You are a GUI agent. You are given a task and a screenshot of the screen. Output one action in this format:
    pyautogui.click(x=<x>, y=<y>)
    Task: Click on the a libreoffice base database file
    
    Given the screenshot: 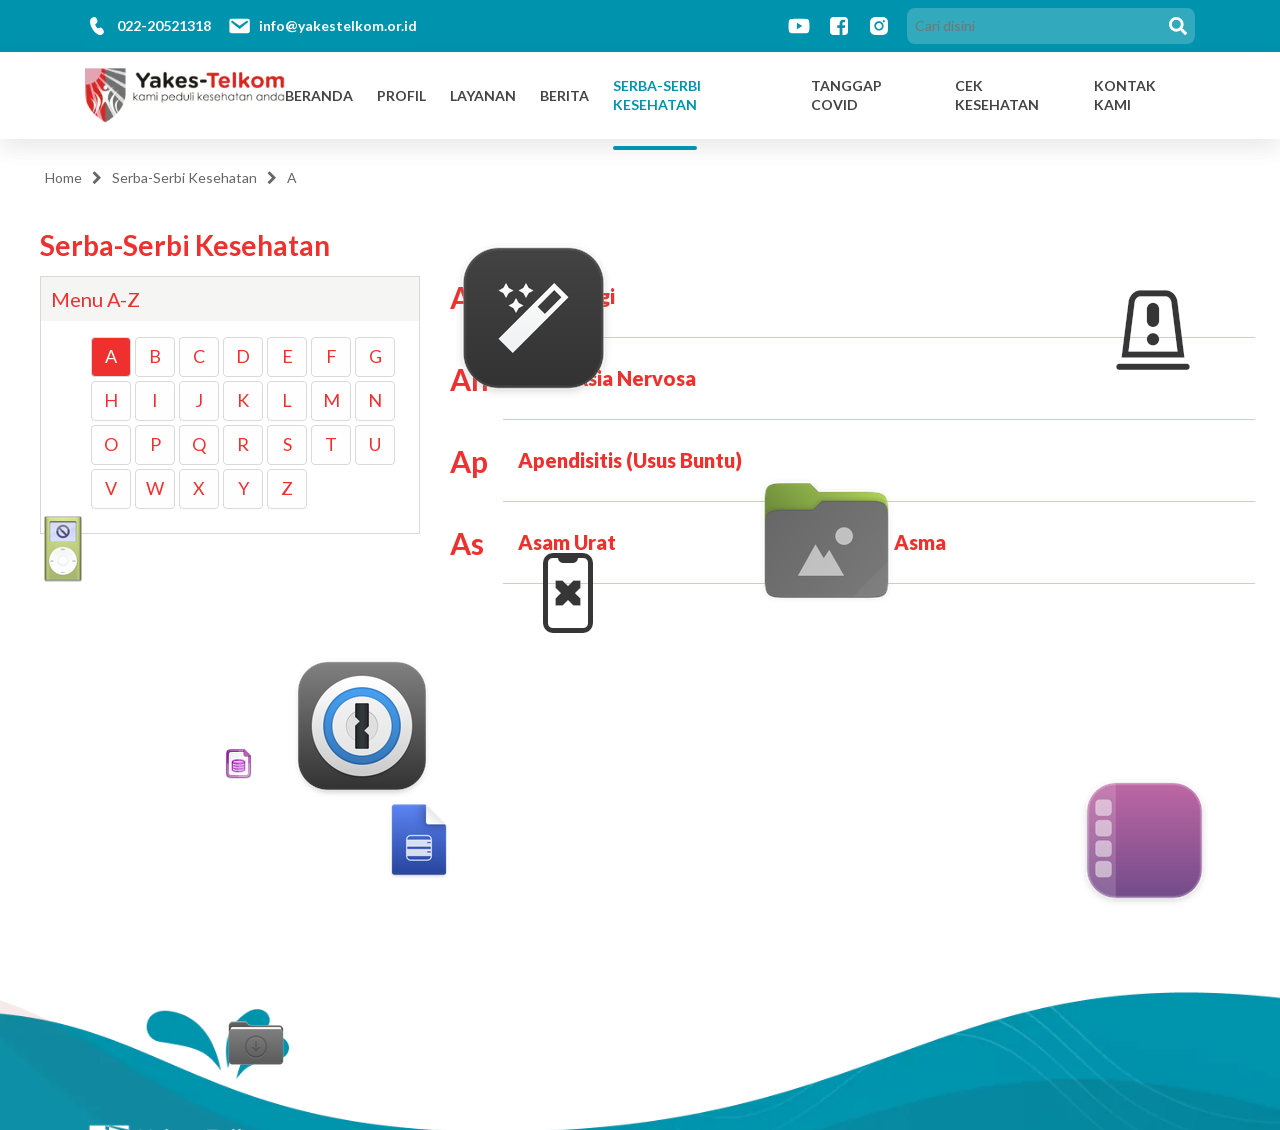 What is the action you would take?
    pyautogui.click(x=238, y=763)
    